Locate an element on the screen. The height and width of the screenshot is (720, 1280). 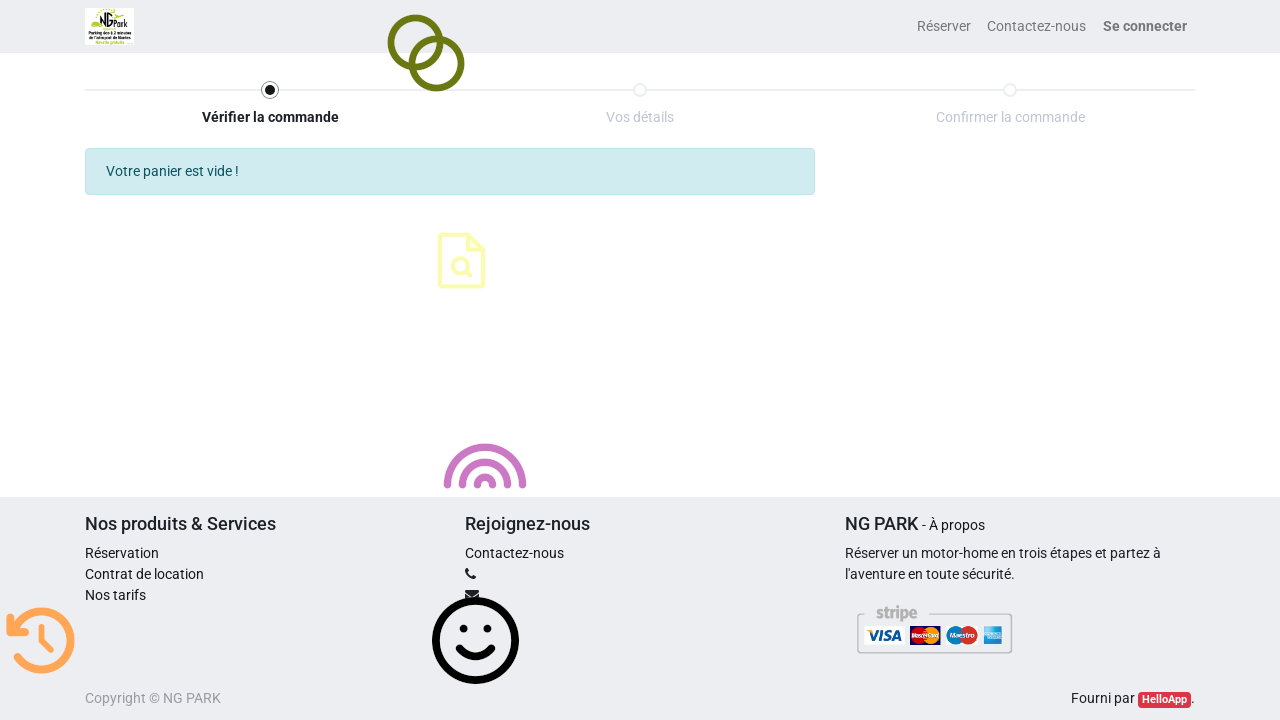
view history or recent activity is located at coordinates (41, 640).